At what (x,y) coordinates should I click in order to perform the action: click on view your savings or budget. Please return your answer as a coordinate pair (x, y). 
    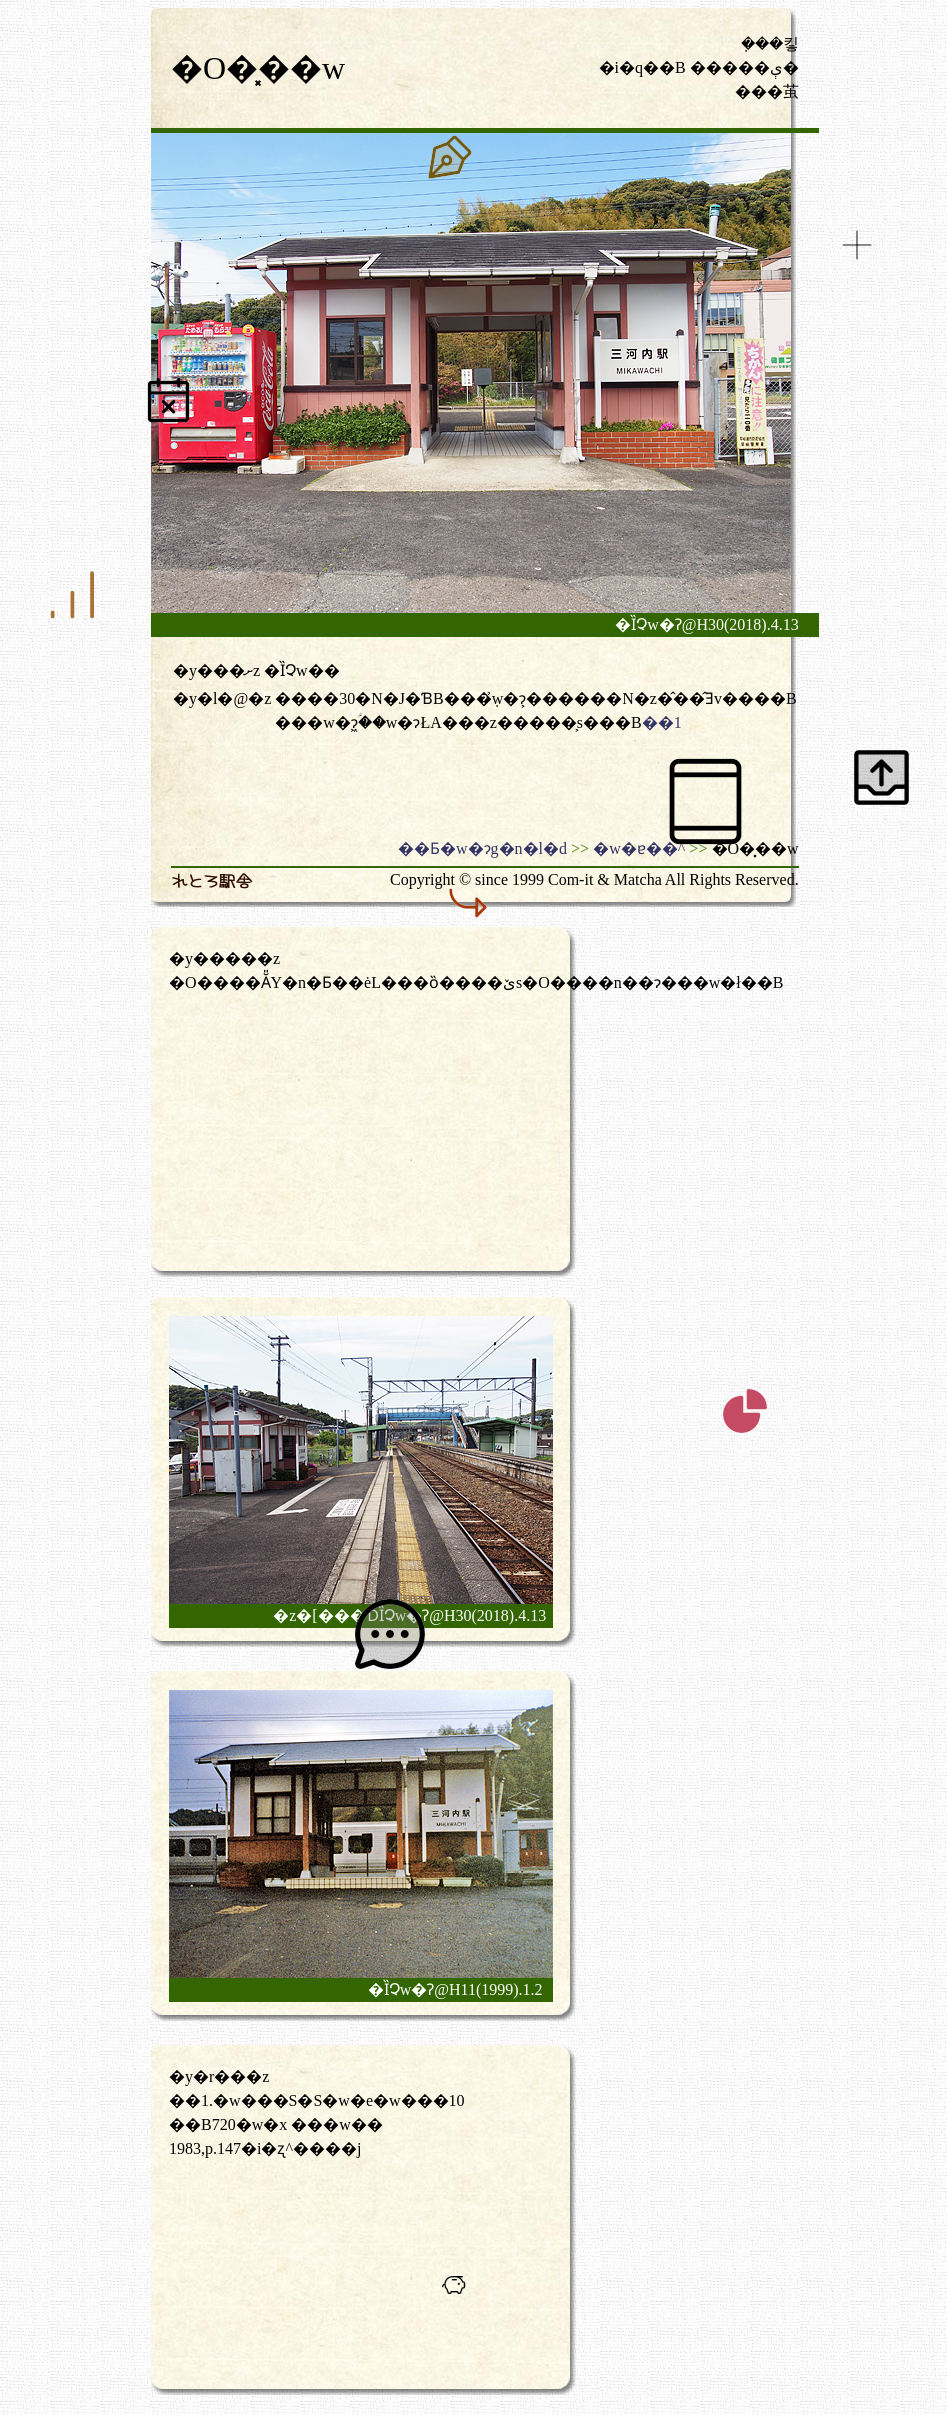
    Looking at the image, I should click on (454, 2285).